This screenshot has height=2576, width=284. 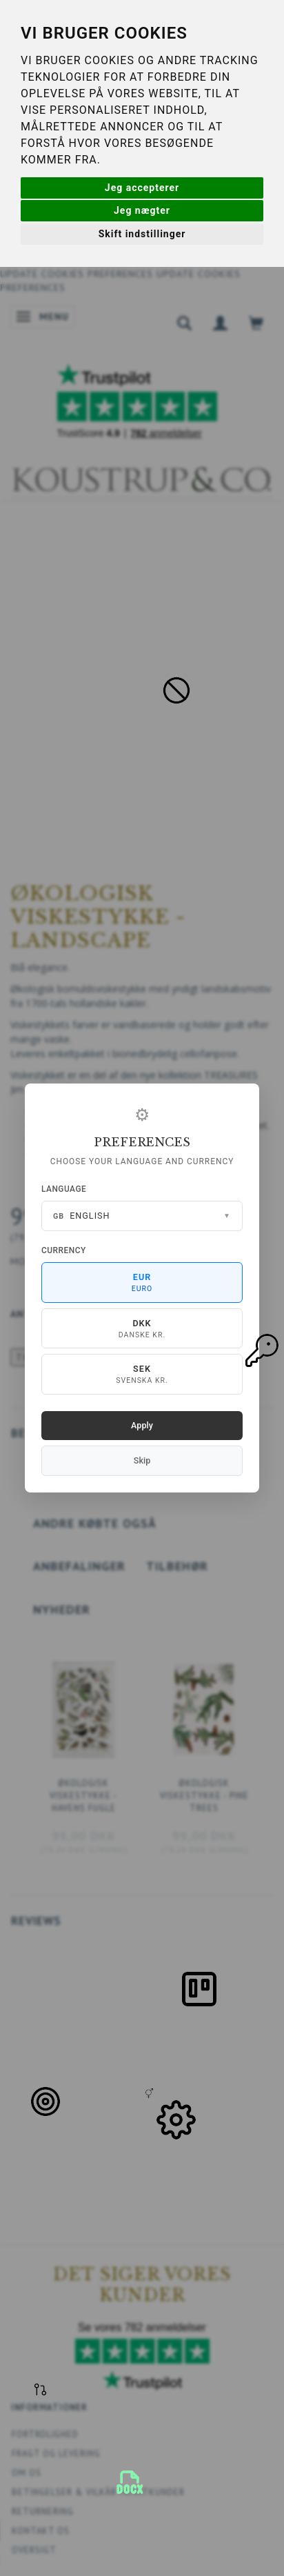 What do you see at coordinates (40, 2389) in the screenshot?
I see `create a new pull request` at bounding box center [40, 2389].